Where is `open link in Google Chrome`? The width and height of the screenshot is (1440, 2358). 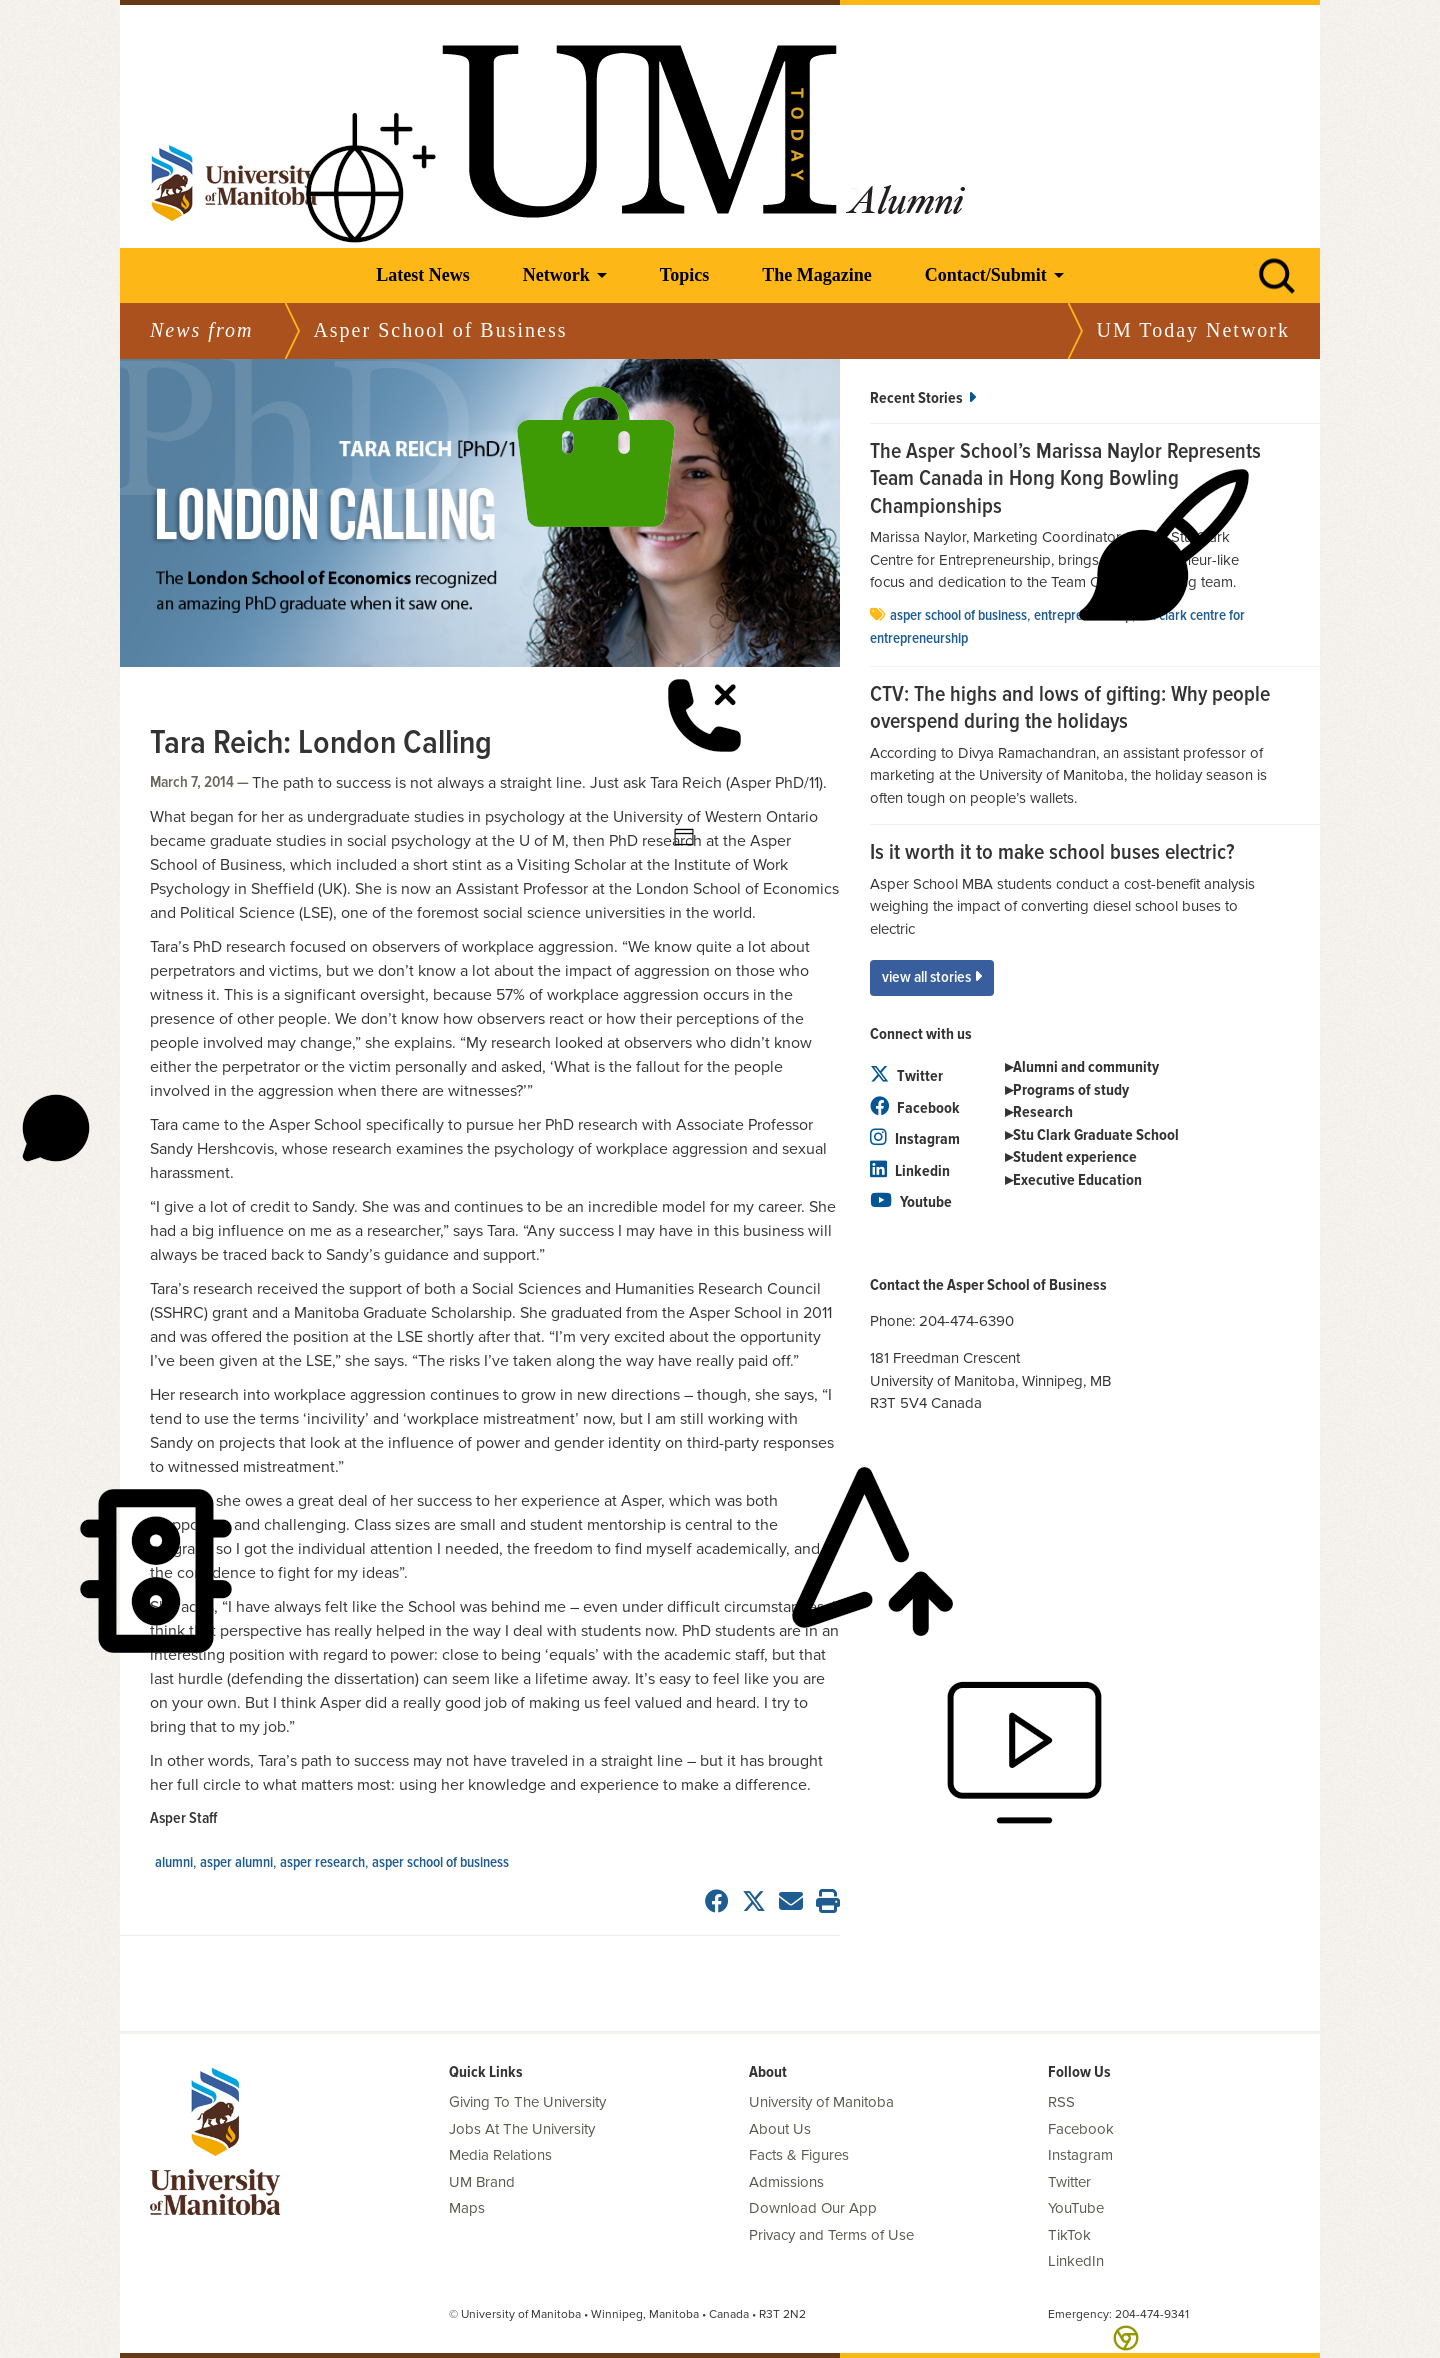
open link in Google Chrome is located at coordinates (1126, 2338).